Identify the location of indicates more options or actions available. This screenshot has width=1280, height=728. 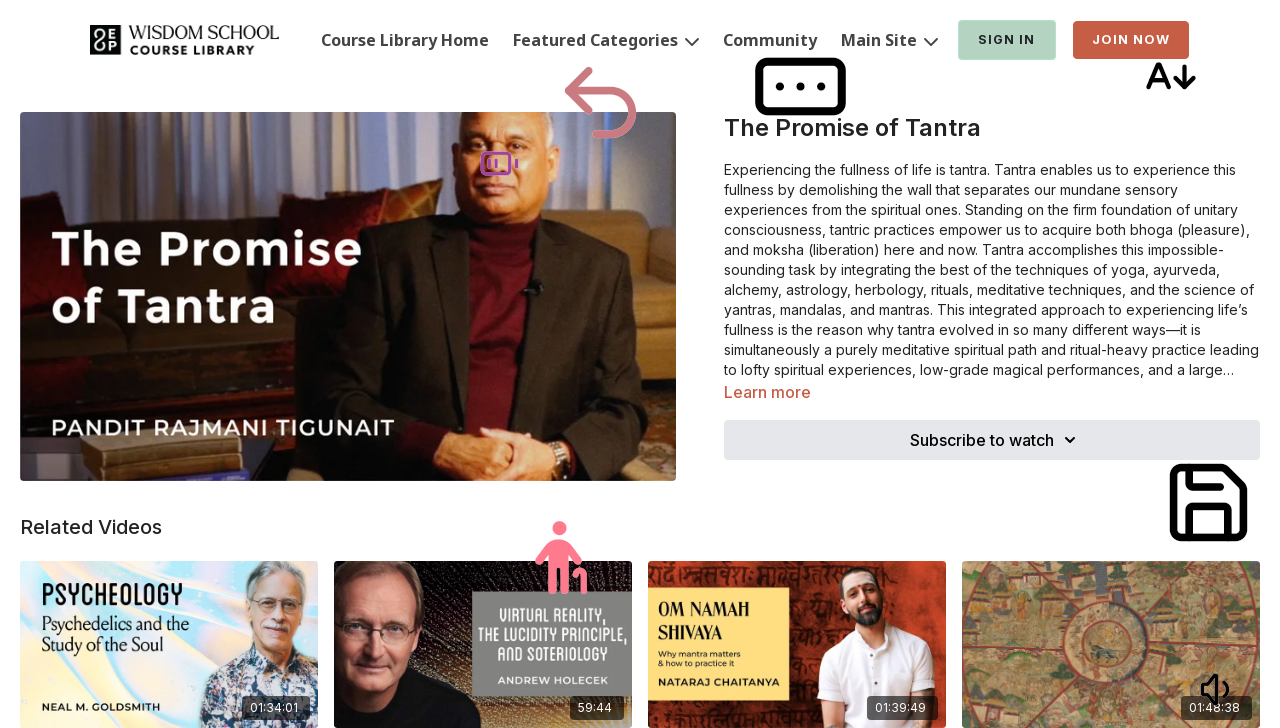
(800, 86).